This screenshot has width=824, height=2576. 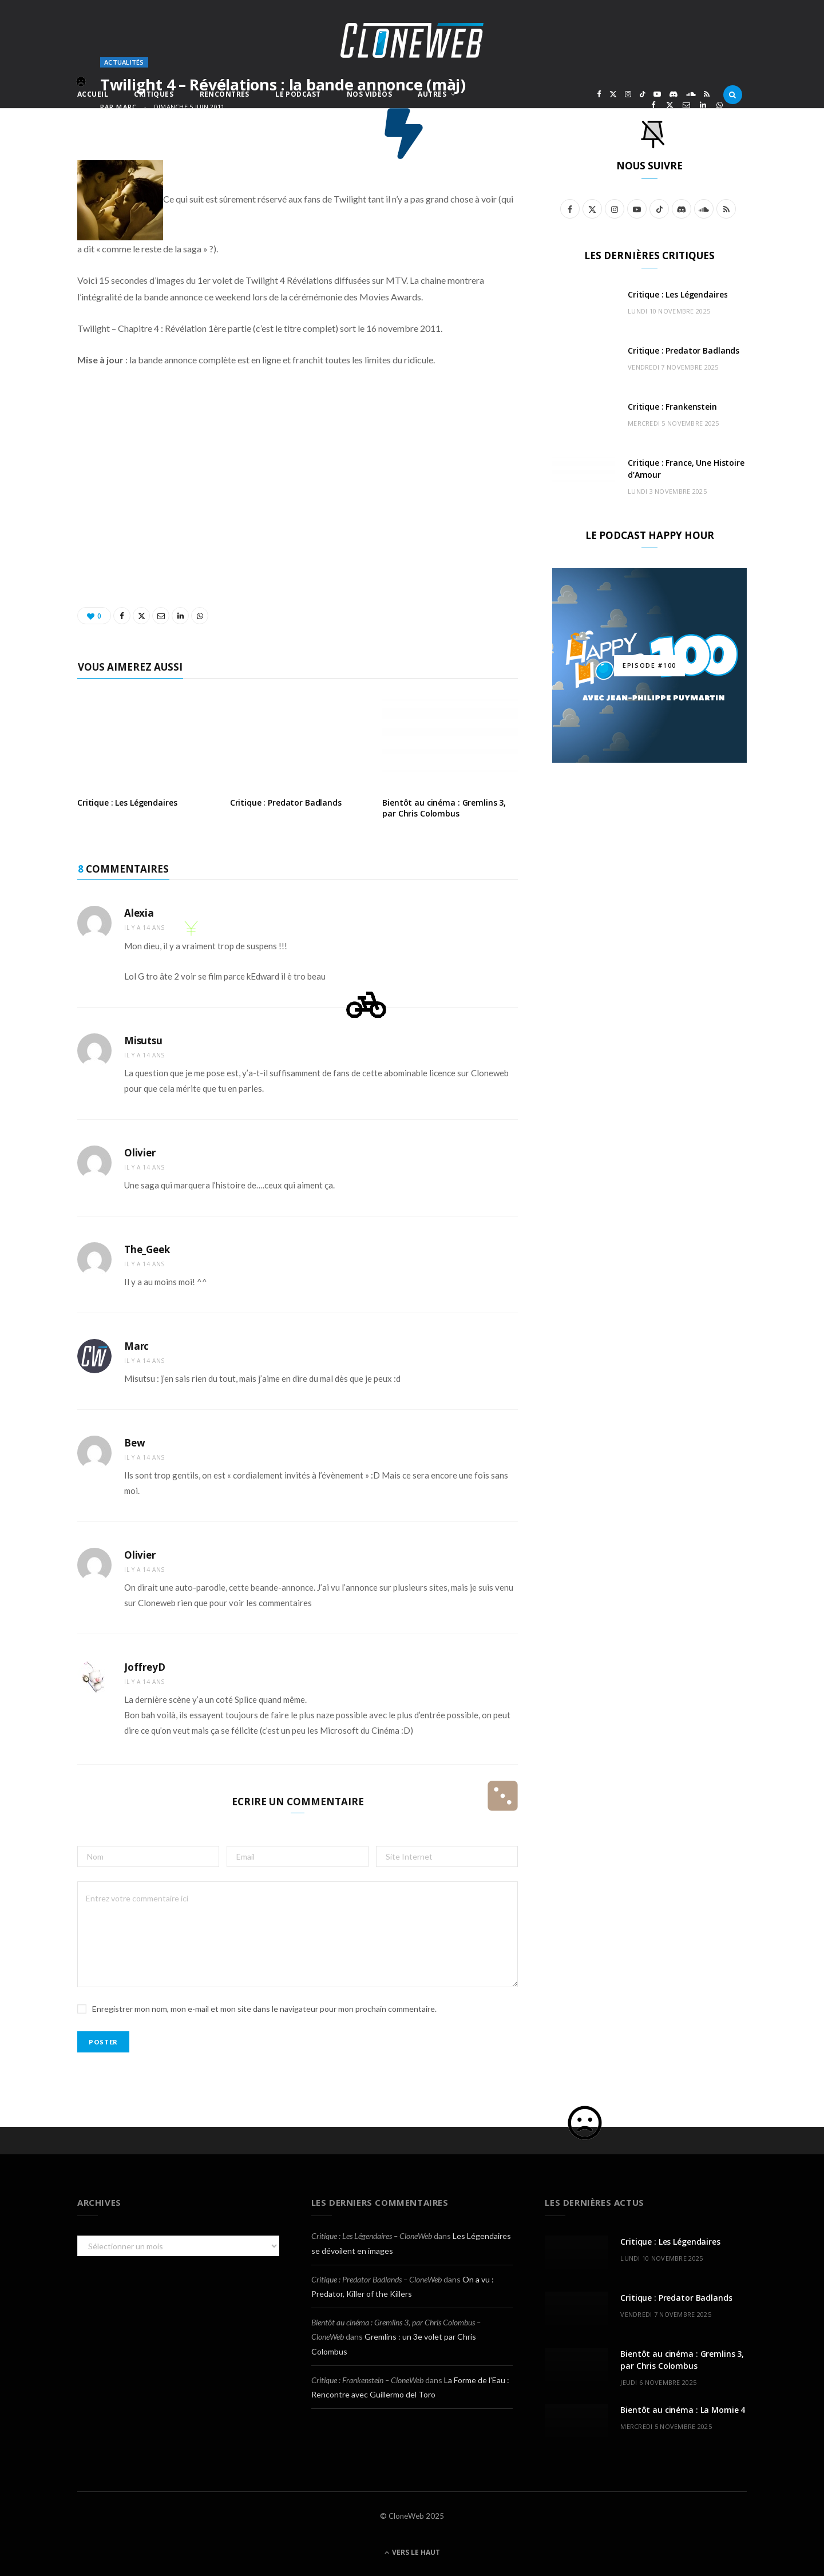 What do you see at coordinates (403, 133) in the screenshot?
I see `indicates flash or quick action mode` at bounding box center [403, 133].